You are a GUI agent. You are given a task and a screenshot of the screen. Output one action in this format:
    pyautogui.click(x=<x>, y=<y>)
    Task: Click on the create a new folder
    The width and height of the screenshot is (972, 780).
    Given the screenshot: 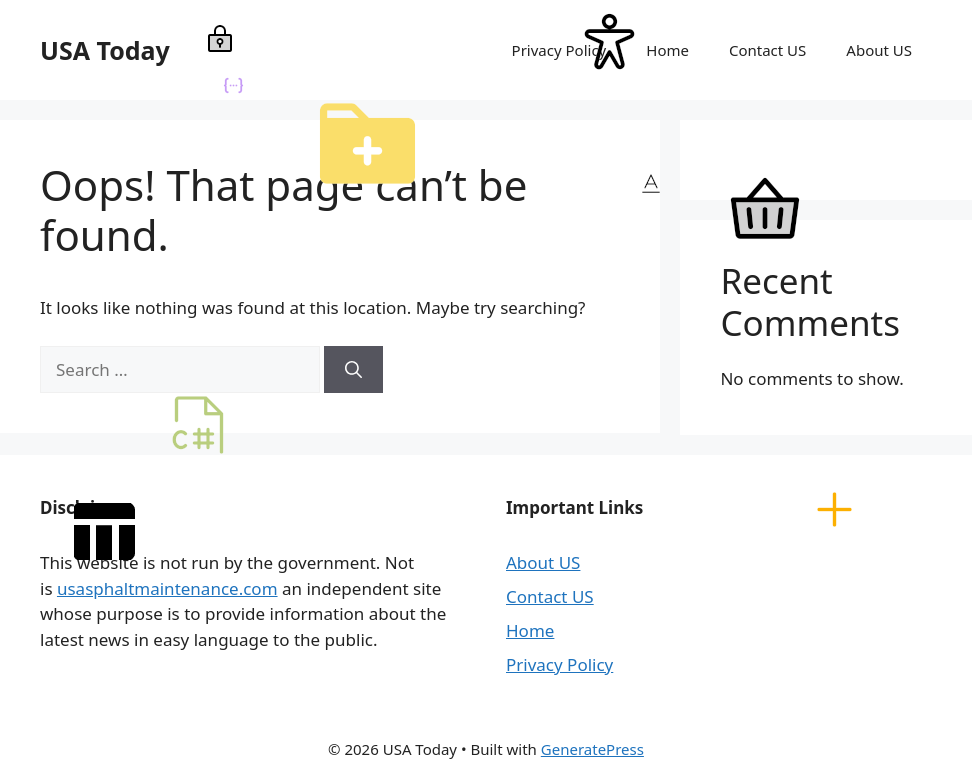 What is the action you would take?
    pyautogui.click(x=367, y=143)
    